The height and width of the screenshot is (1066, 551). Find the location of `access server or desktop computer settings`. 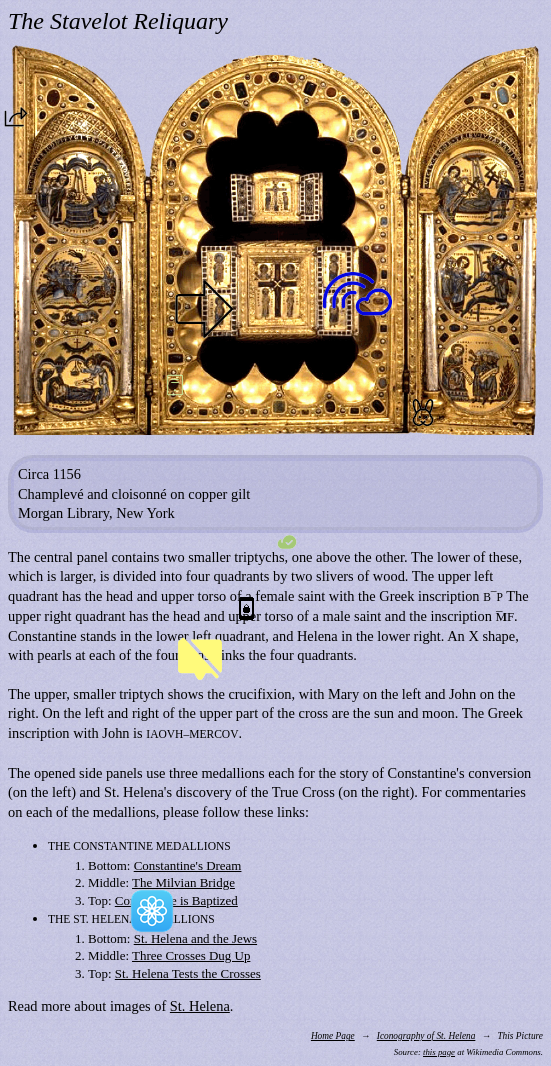

access server or desktop computer settings is located at coordinates (175, 385).